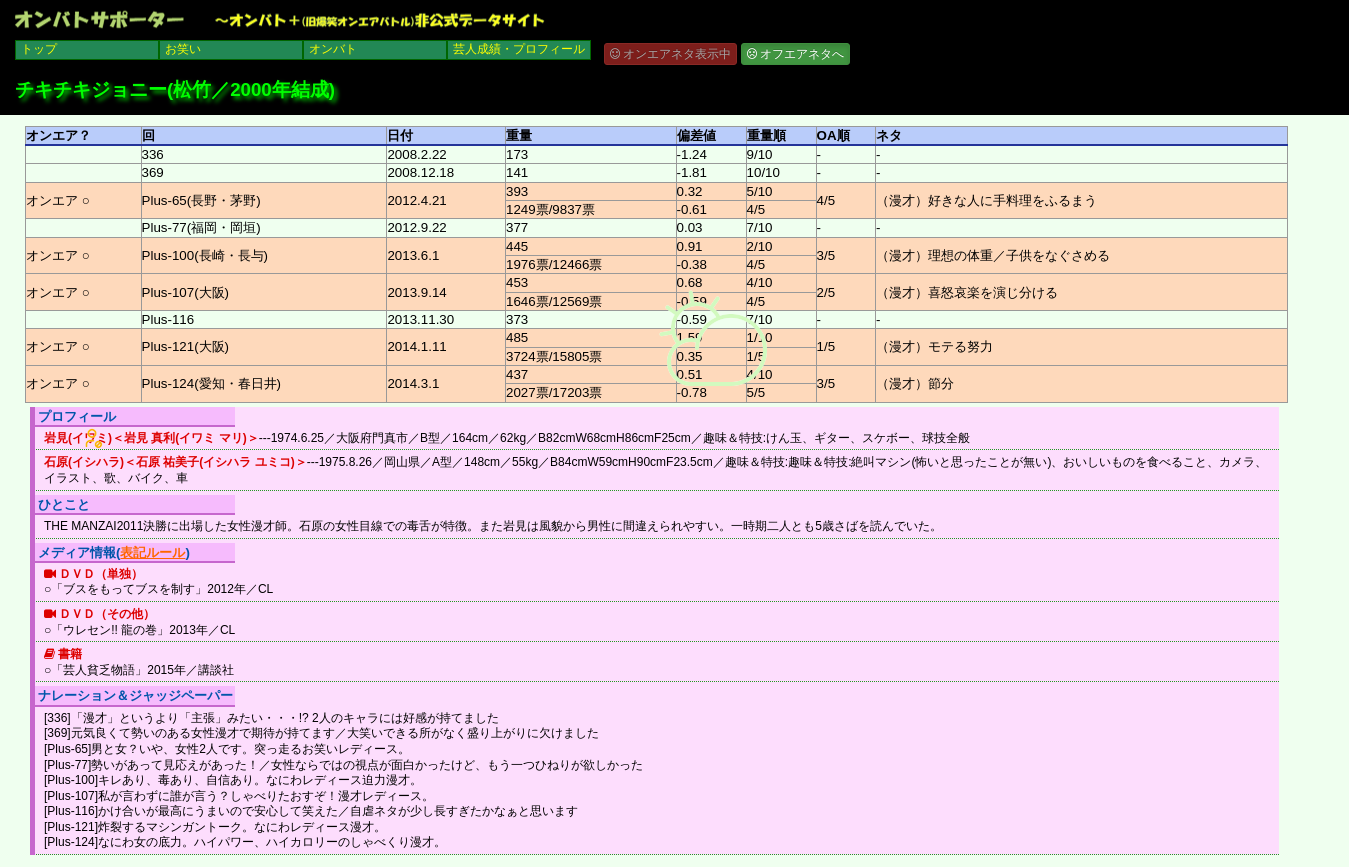 This screenshot has width=1349, height=867. Describe the element at coordinates (713, 340) in the screenshot. I see `view current weather conditions` at that location.